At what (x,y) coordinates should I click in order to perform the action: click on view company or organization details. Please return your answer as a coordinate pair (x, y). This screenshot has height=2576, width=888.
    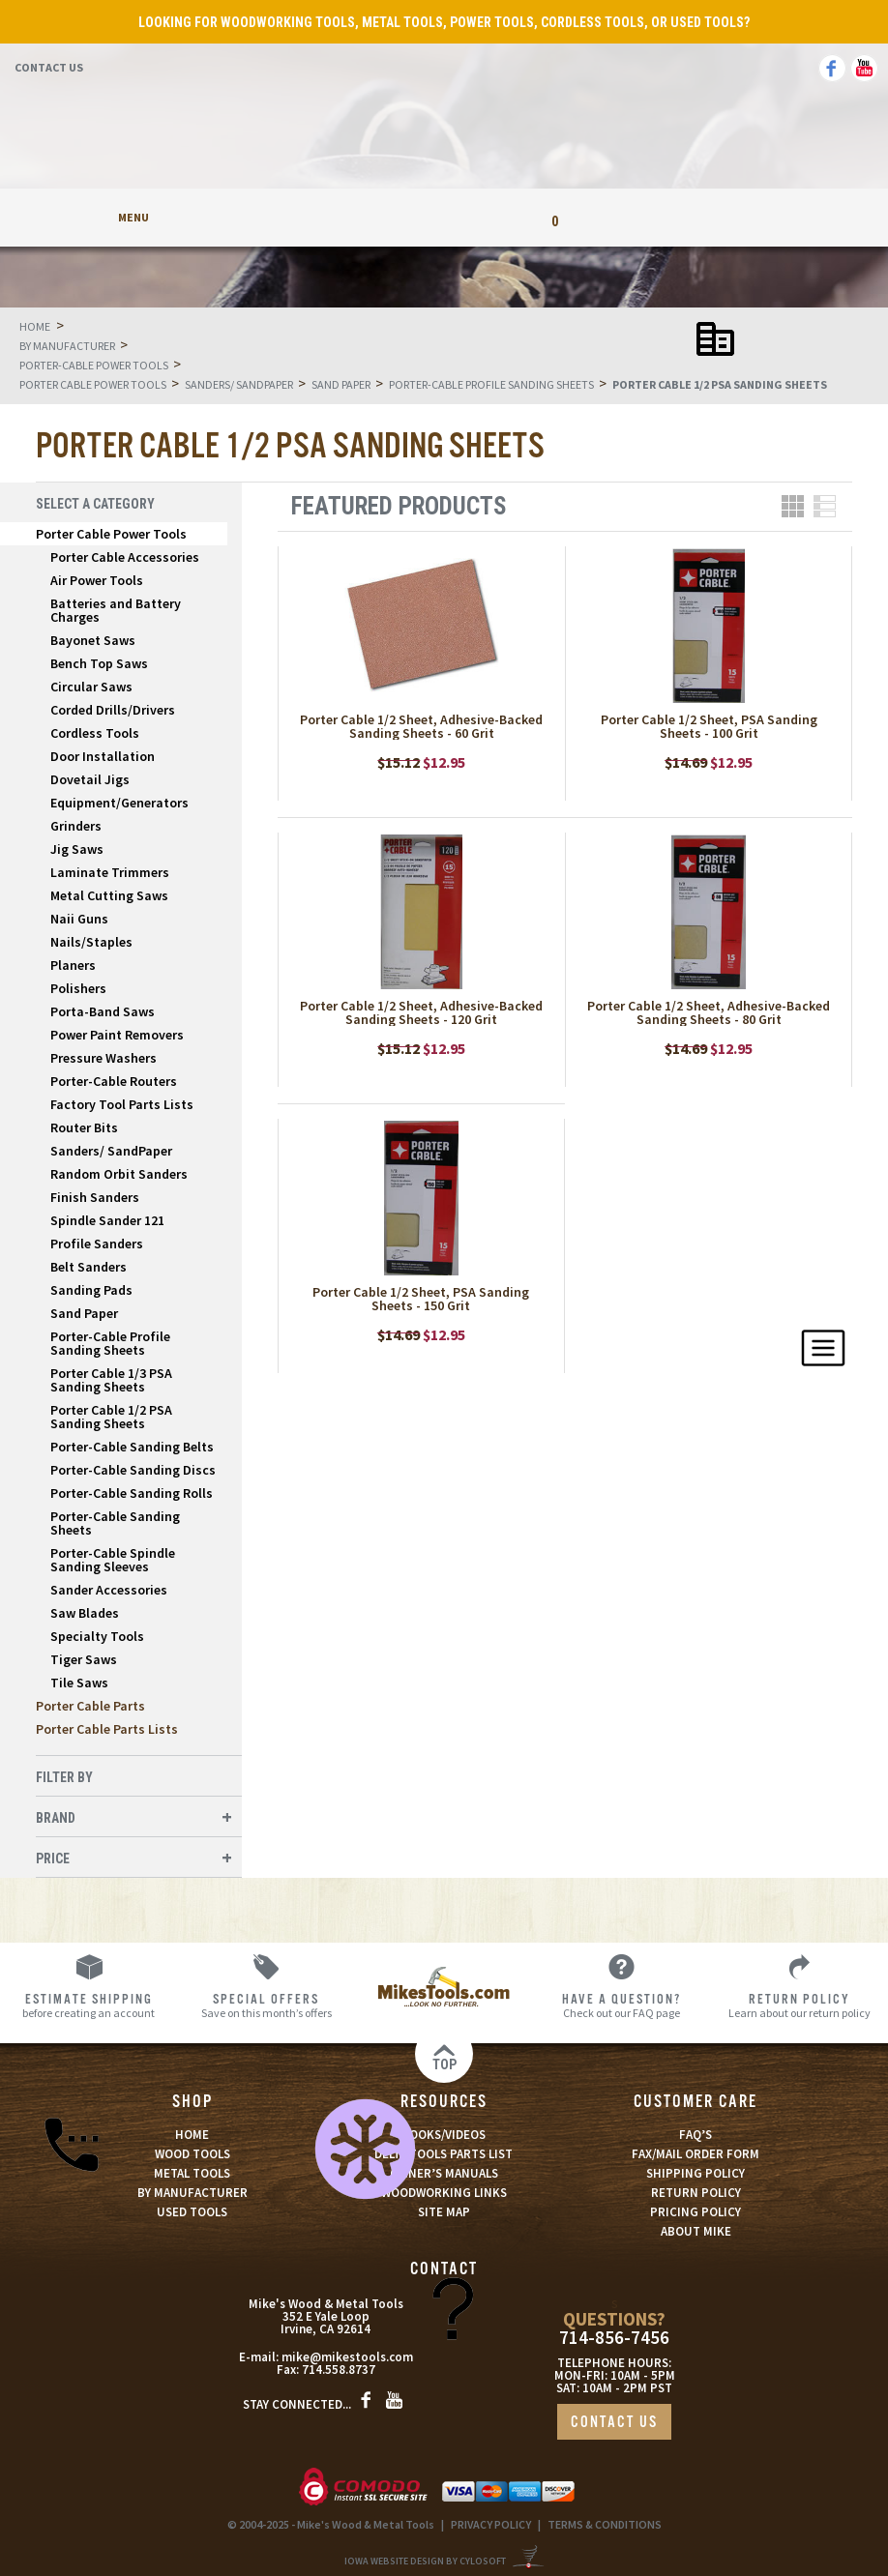
    Looking at the image, I should click on (715, 338).